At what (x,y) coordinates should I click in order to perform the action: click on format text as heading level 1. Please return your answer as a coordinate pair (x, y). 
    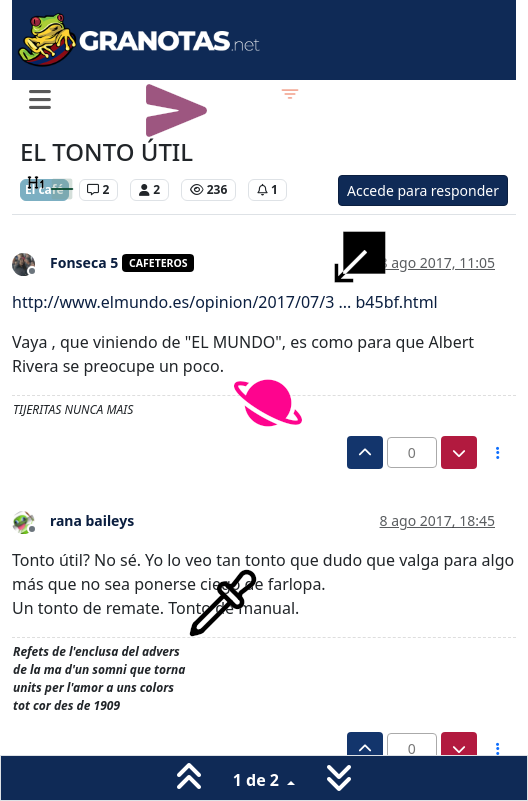
    Looking at the image, I should click on (36, 182).